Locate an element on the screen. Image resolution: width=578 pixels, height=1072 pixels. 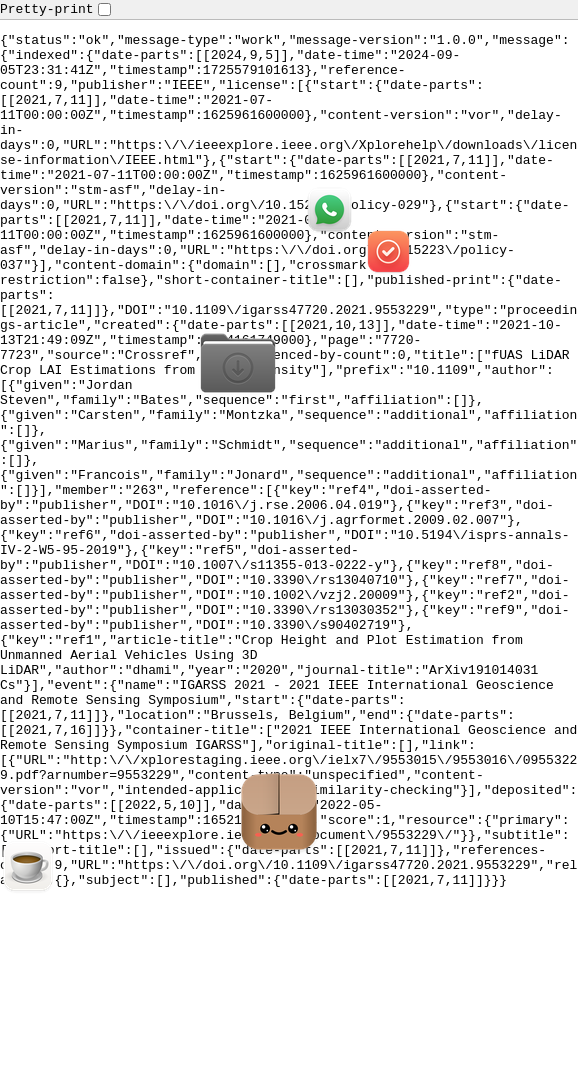
open boxbuddy container management app is located at coordinates (279, 812).